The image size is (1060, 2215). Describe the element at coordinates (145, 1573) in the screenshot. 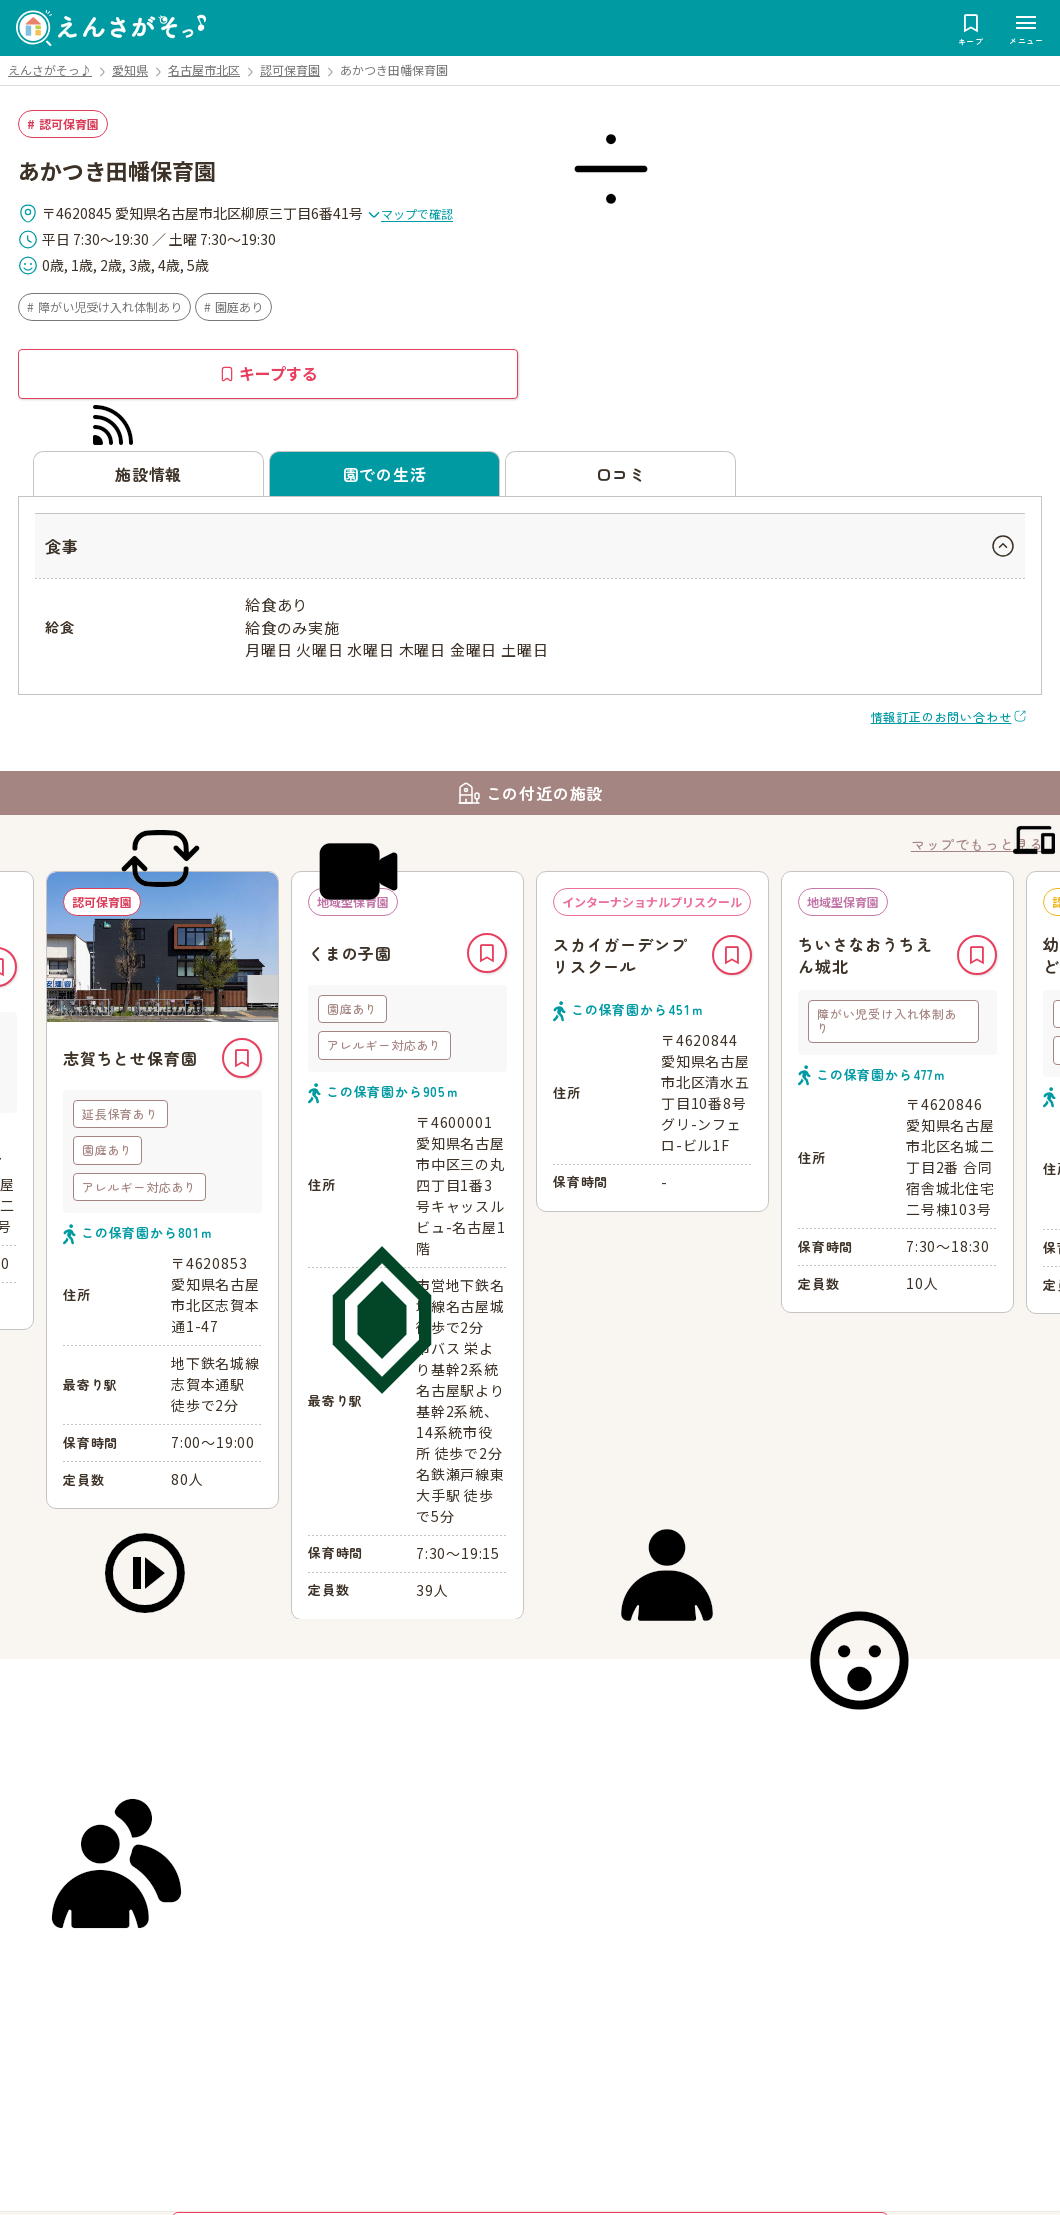

I see `skip to next track or media item` at that location.